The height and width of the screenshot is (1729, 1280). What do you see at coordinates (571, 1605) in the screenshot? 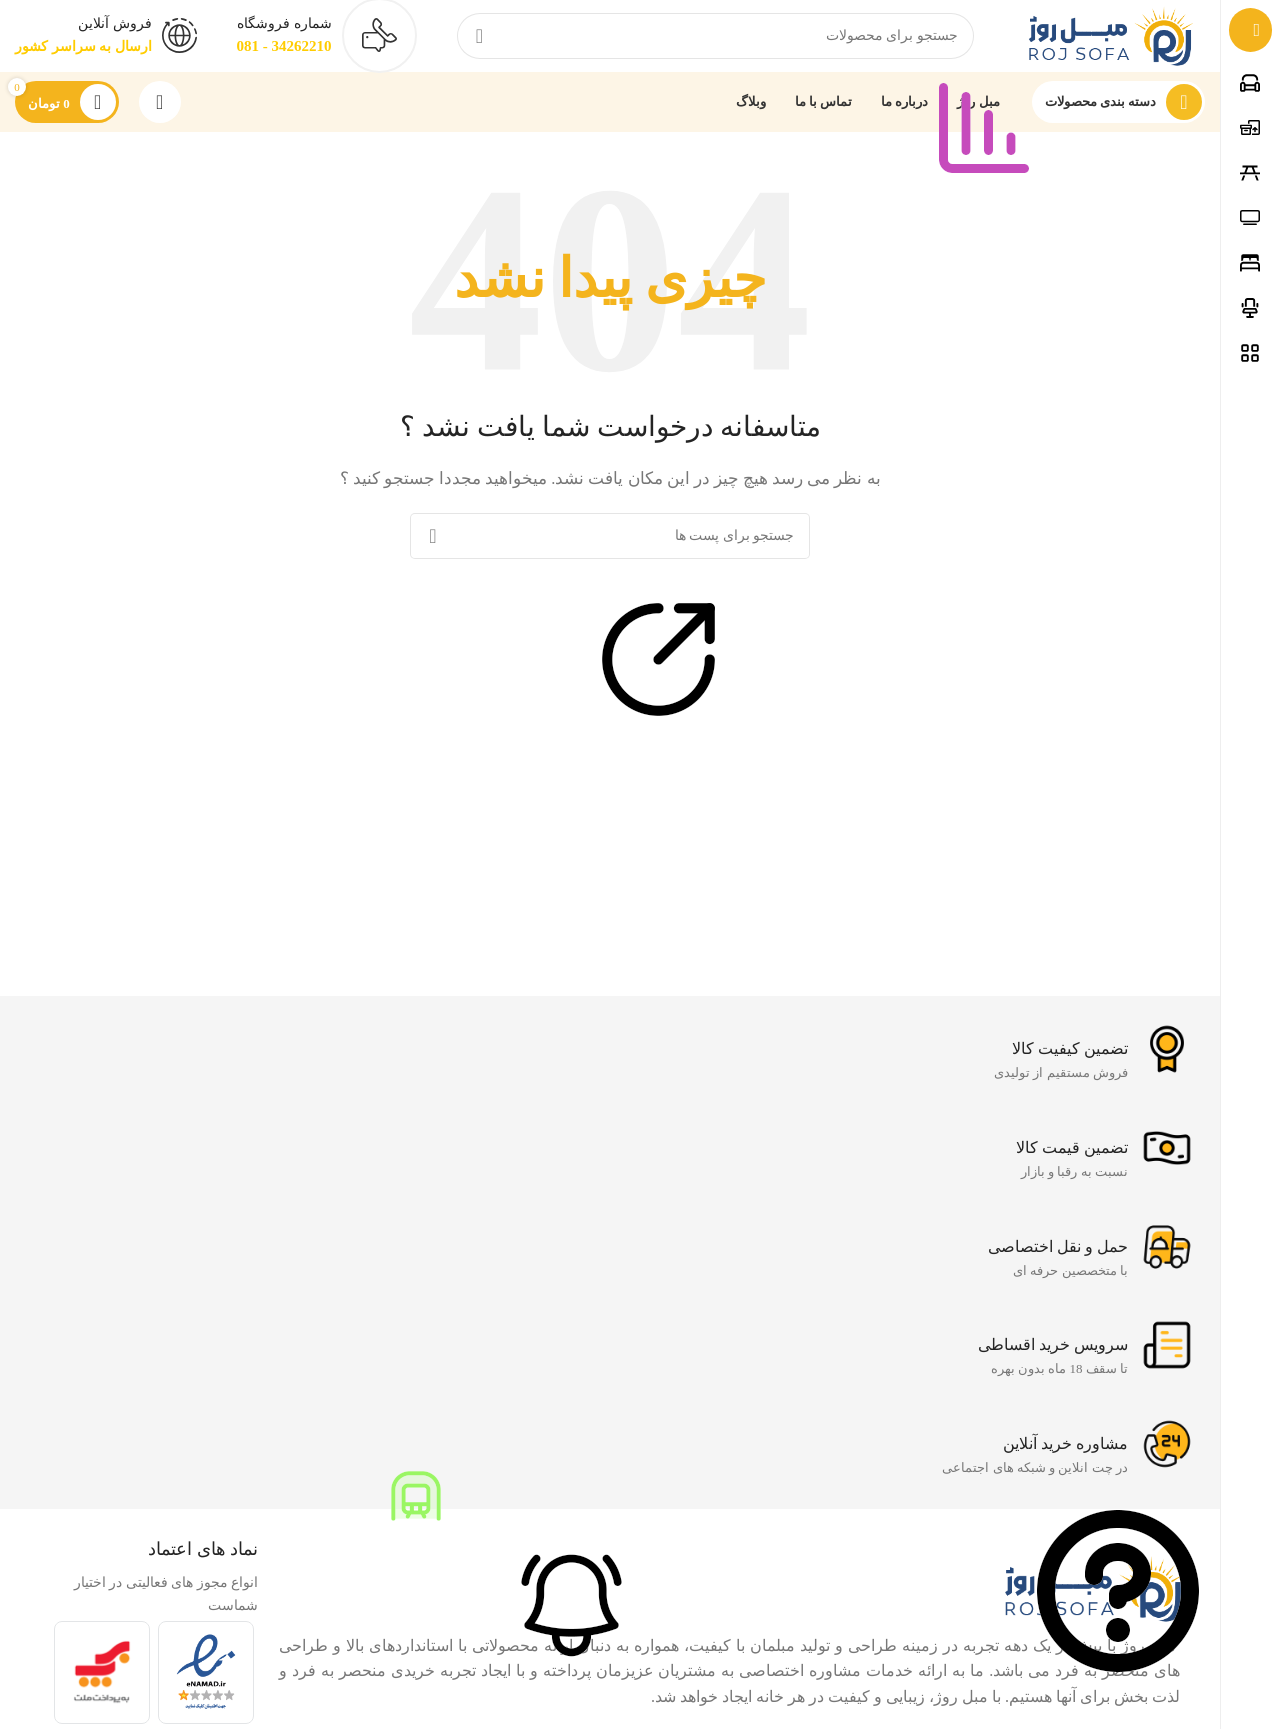
I see `indicates new notifications or alerts` at bounding box center [571, 1605].